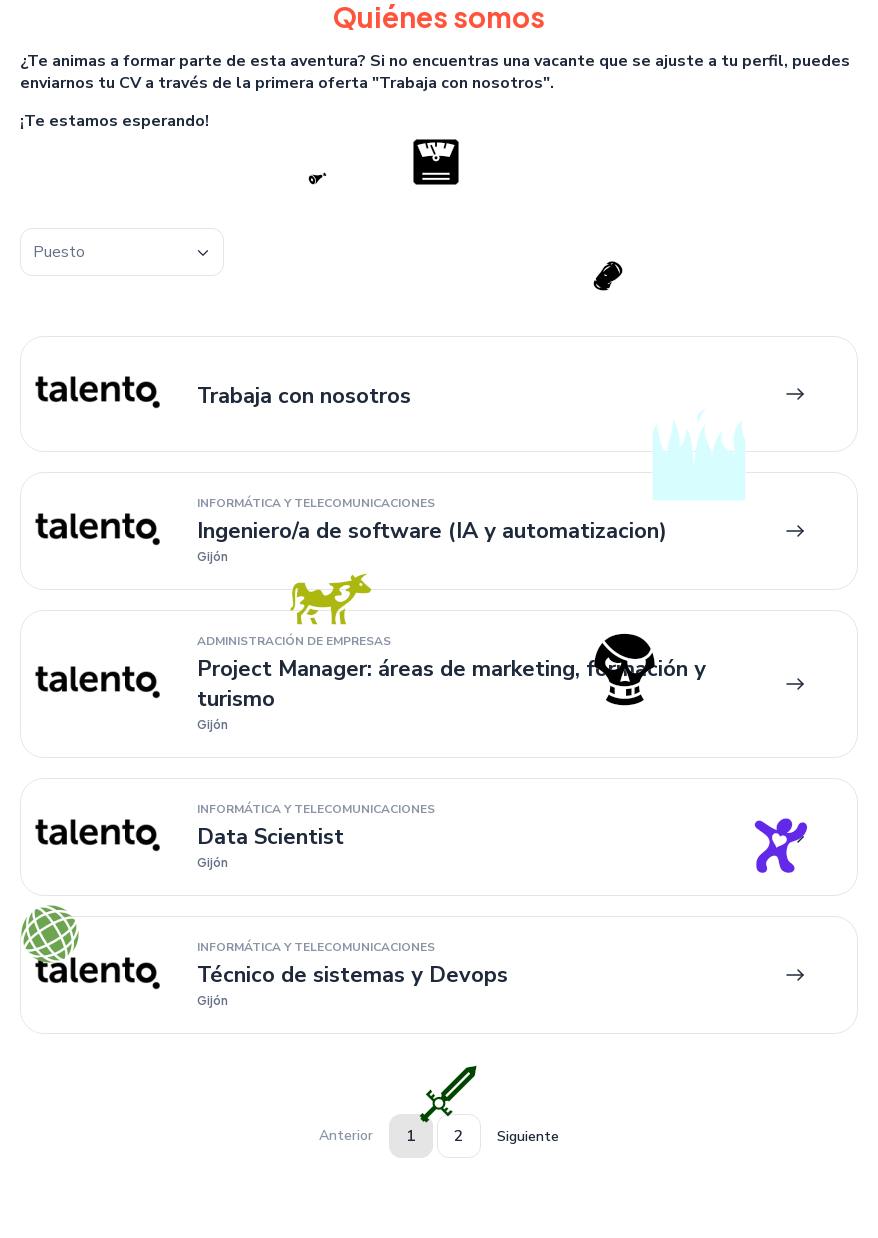  What do you see at coordinates (699, 454) in the screenshot?
I see `access firewall or security settings` at bounding box center [699, 454].